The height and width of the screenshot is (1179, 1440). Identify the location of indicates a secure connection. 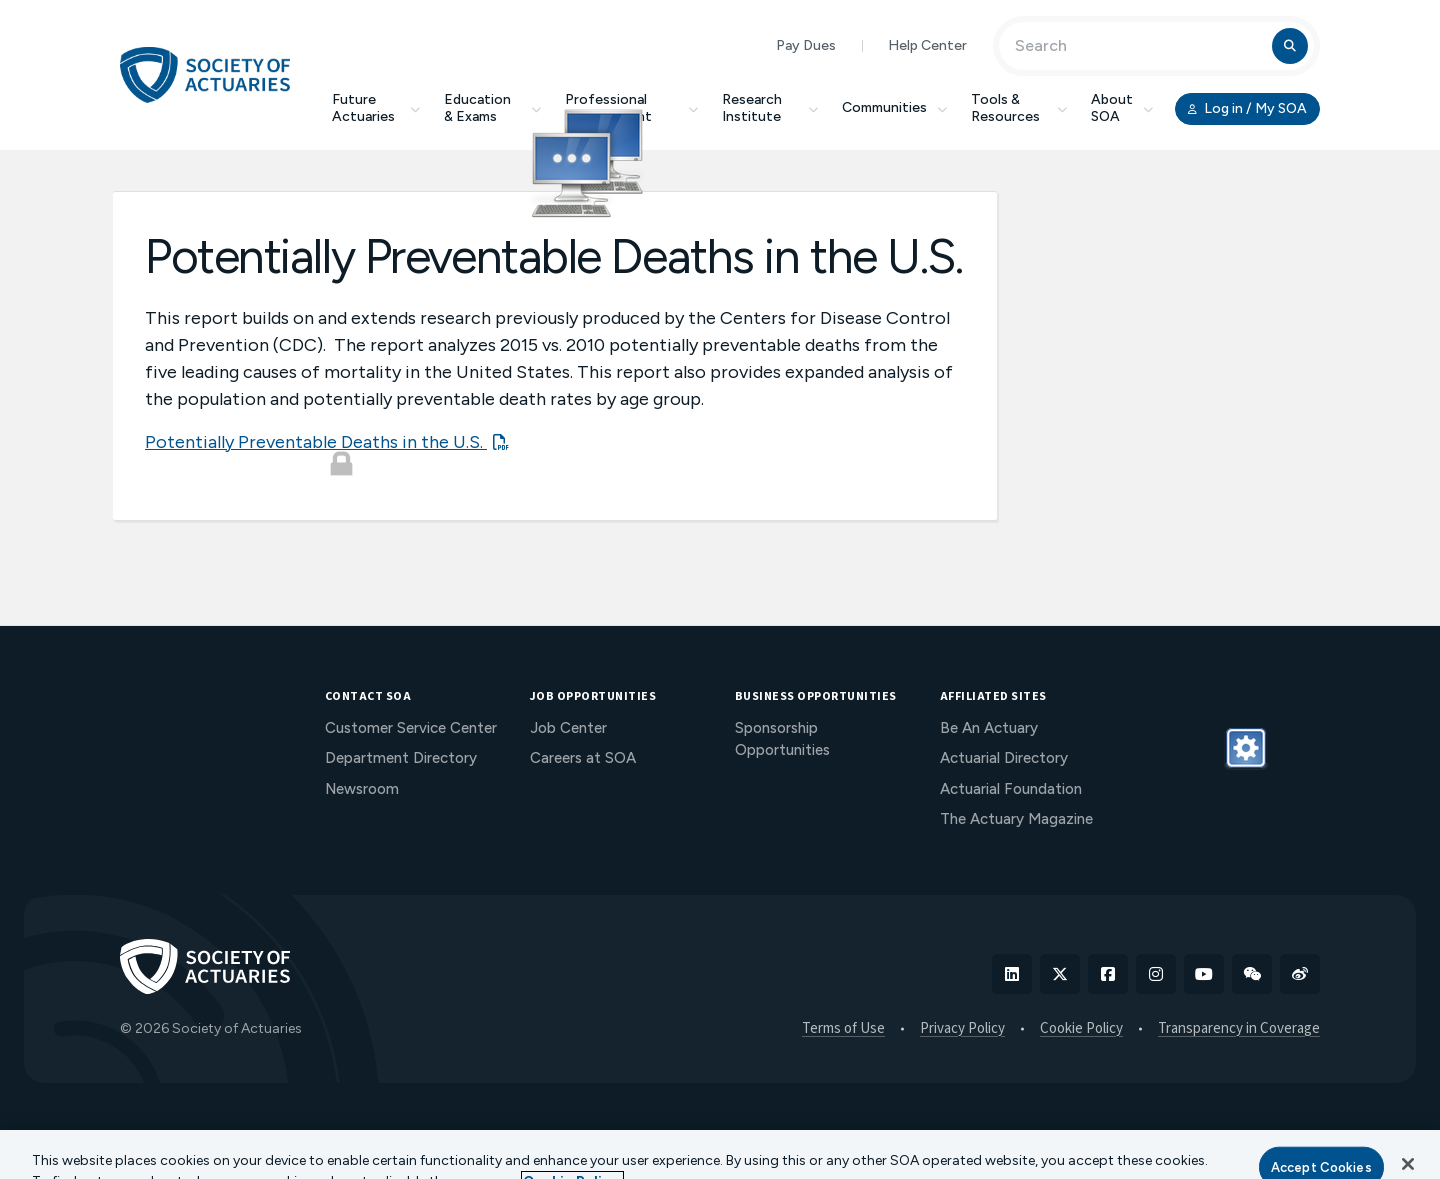
(341, 464).